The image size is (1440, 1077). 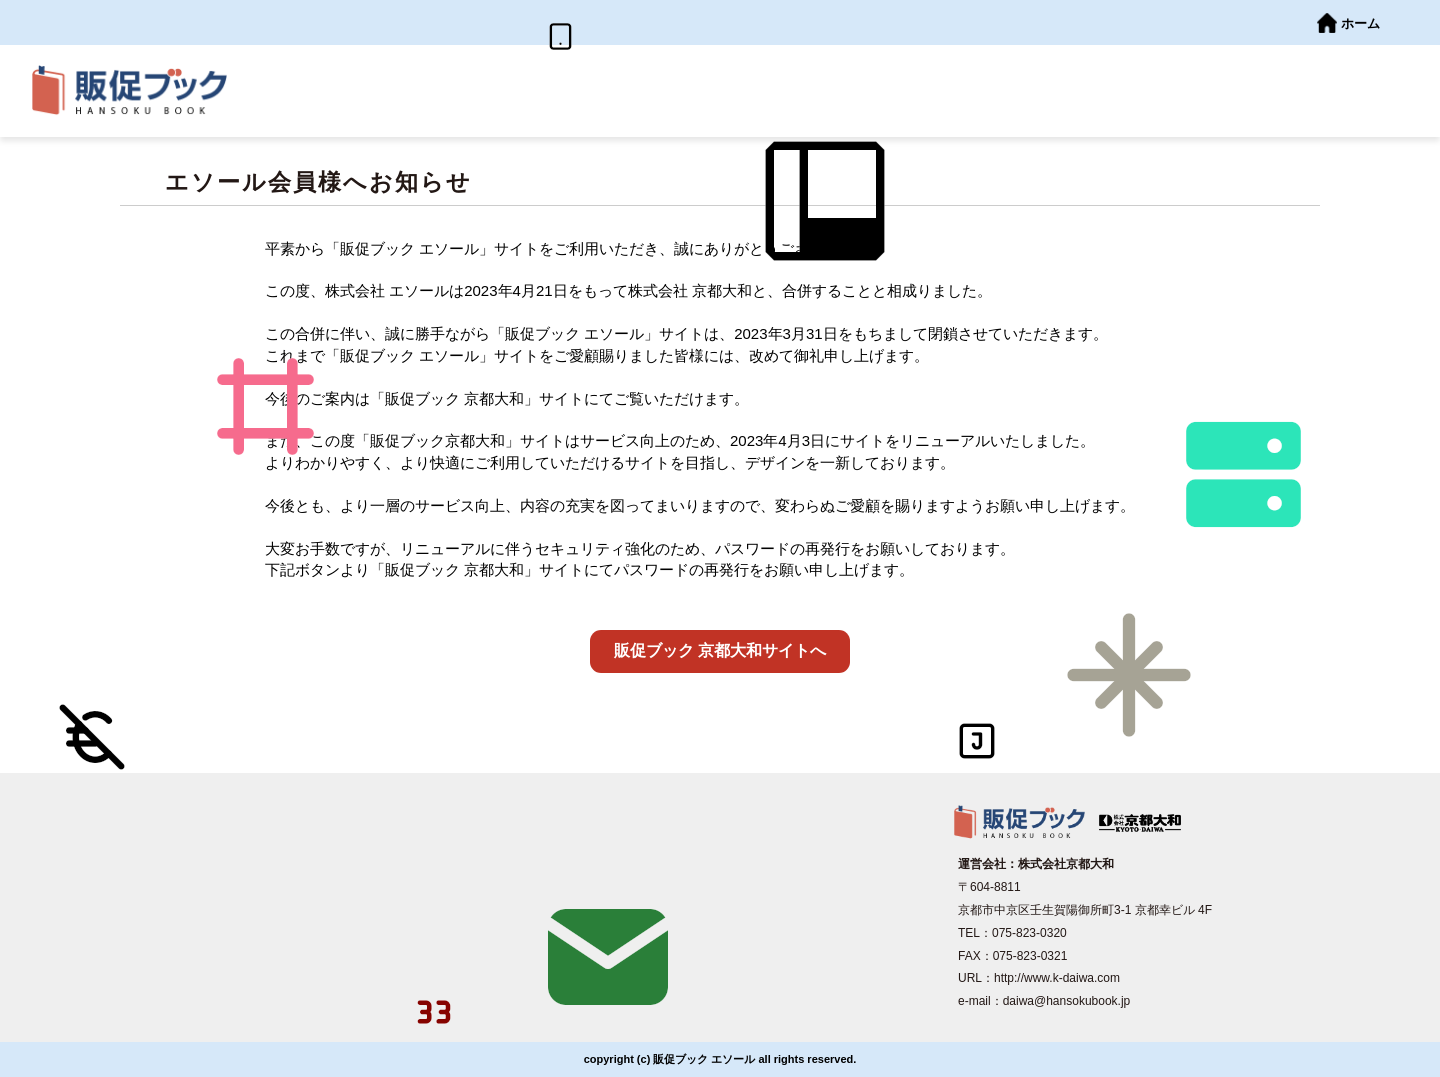 What do you see at coordinates (92, 737) in the screenshot?
I see `indicates euro payment is unavailable` at bounding box center [92, 737].